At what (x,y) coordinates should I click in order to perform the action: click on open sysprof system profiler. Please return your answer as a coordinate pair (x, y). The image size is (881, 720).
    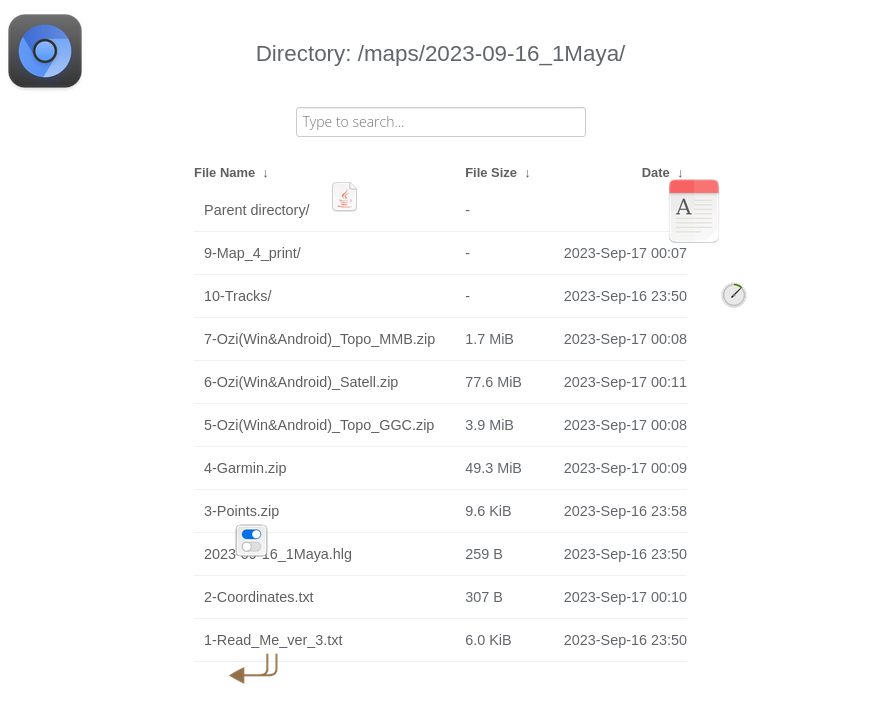
    Looking at the image, I should click on (734, 295).